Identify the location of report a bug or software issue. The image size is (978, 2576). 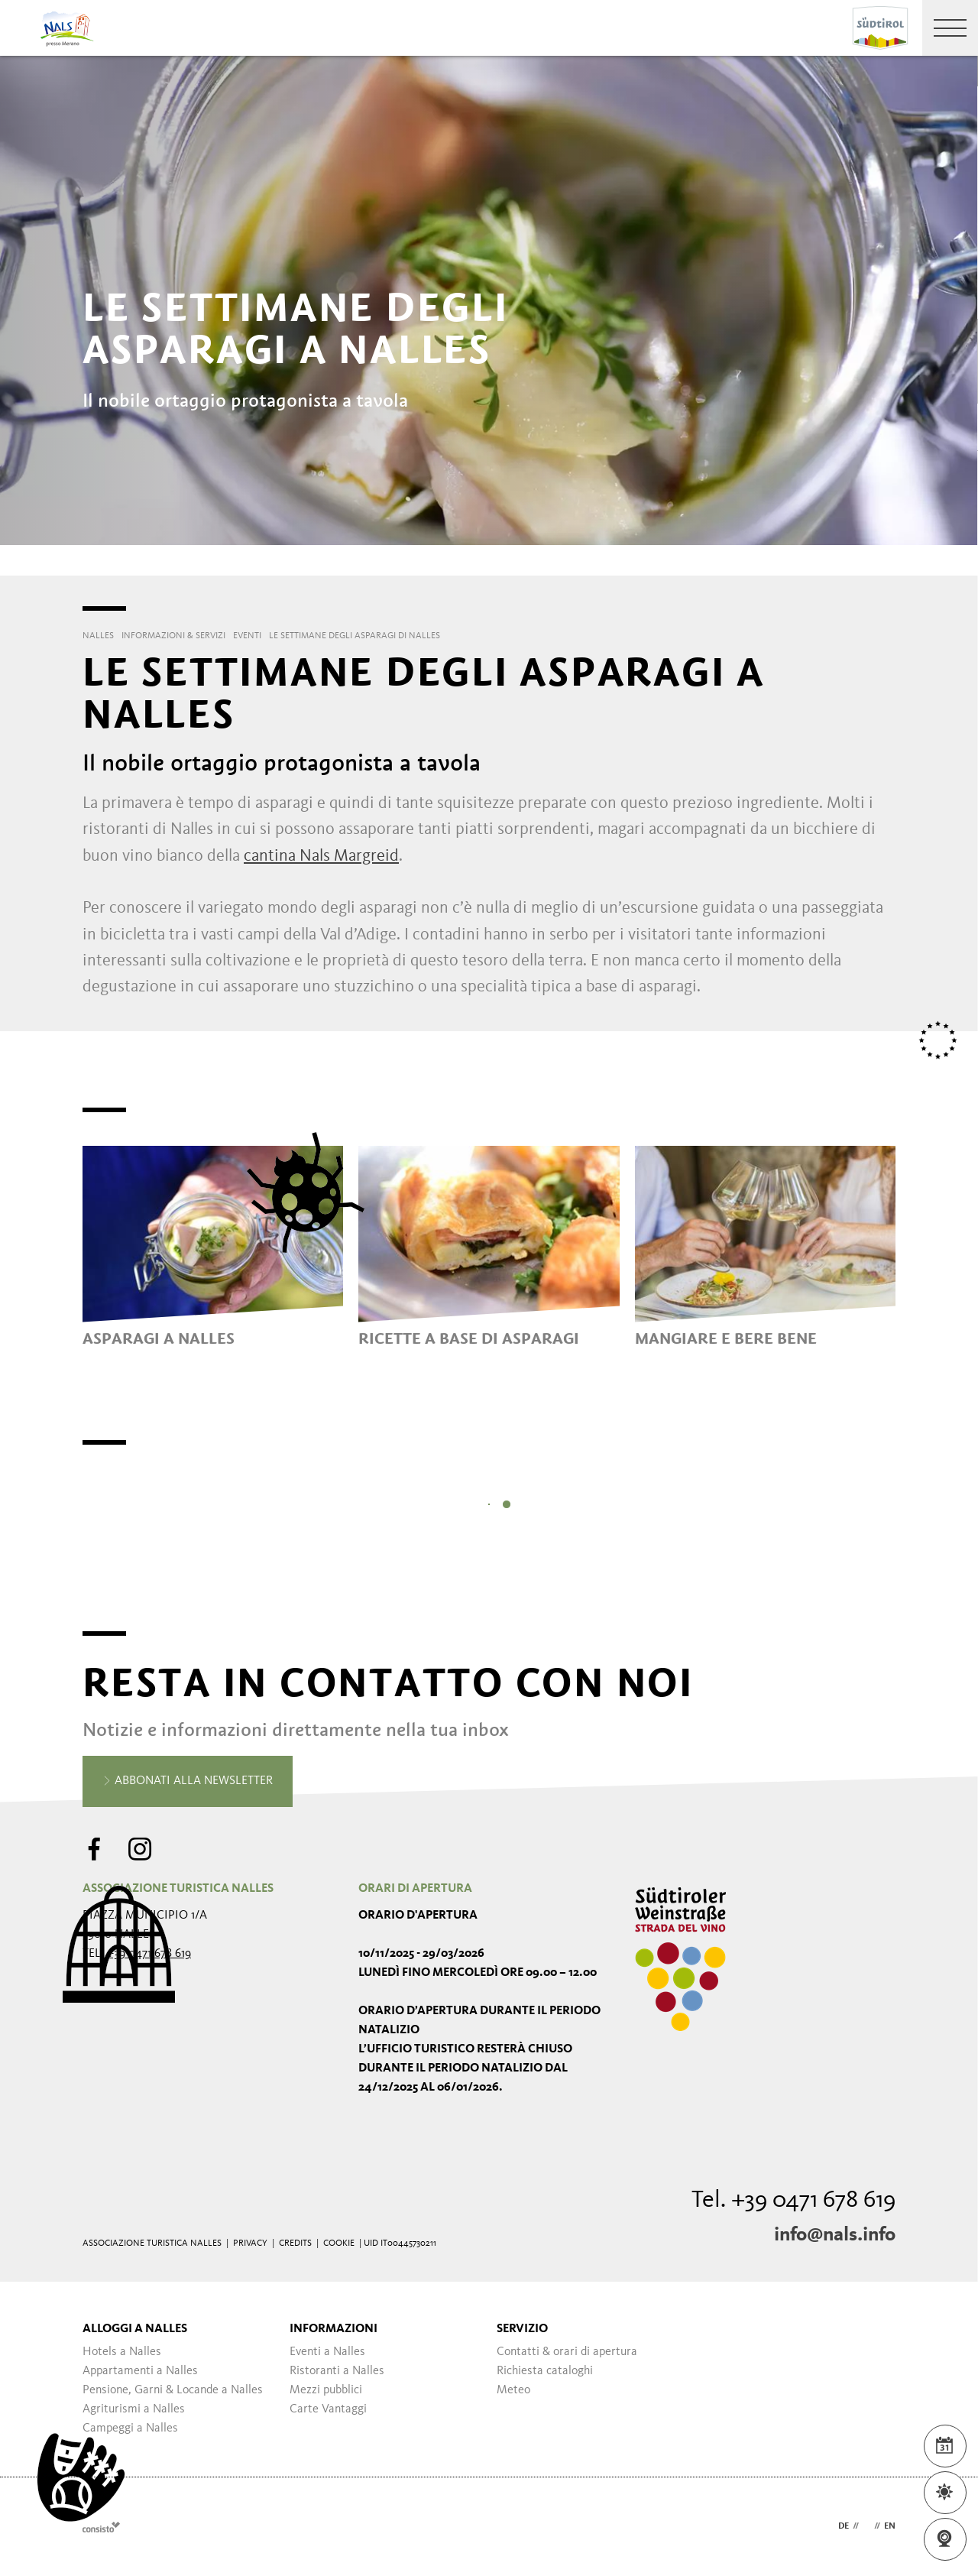
(306, 1192).